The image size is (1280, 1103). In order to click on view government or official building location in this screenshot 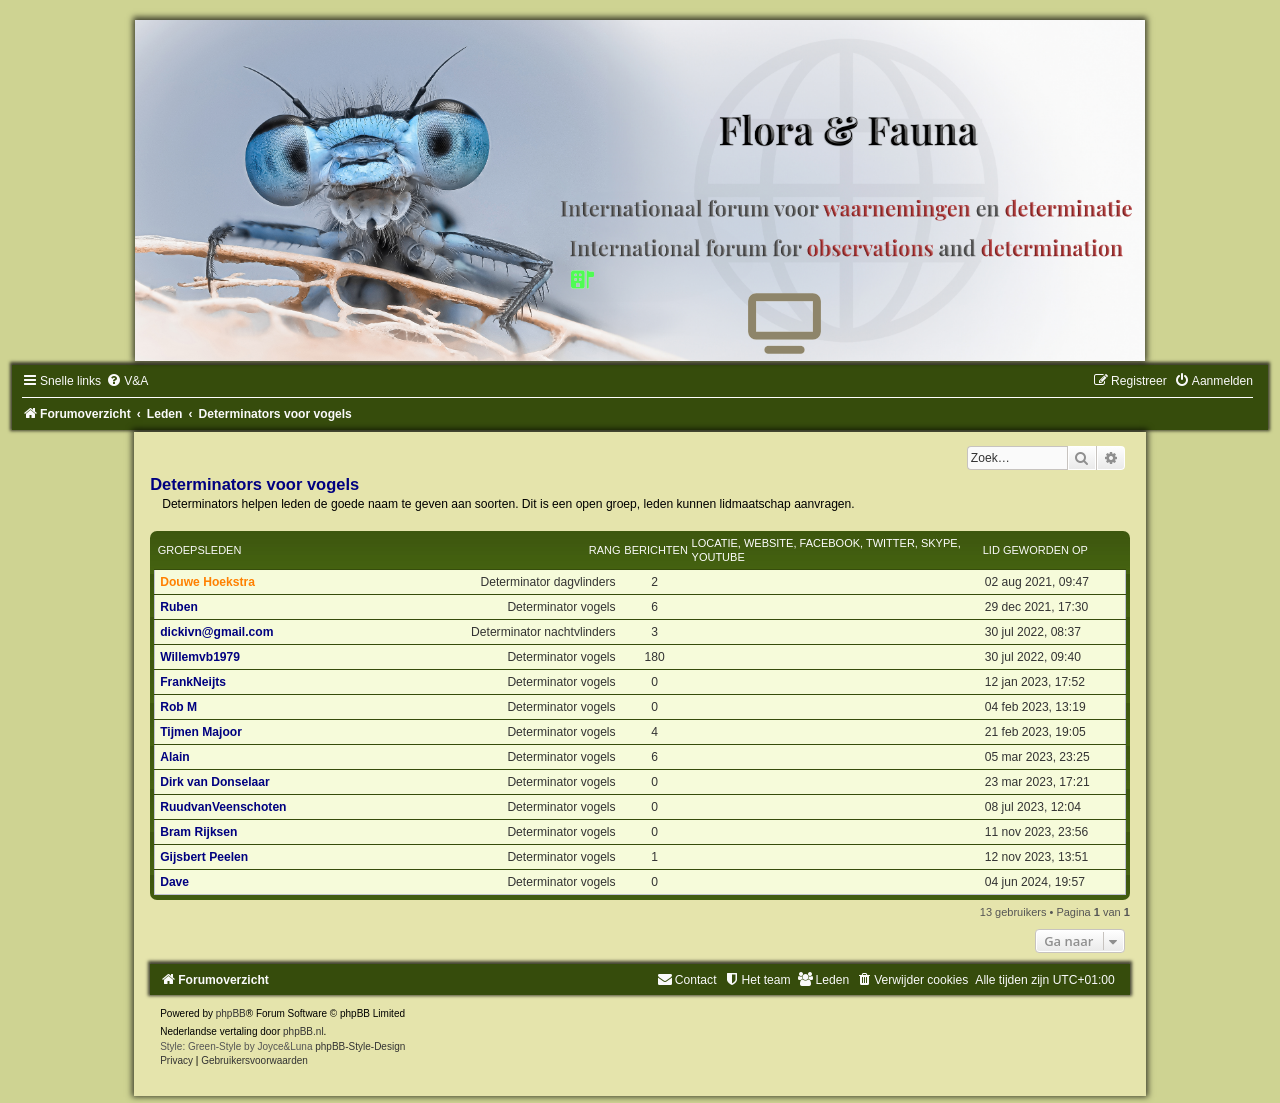, I will do `click(582, 279)`.